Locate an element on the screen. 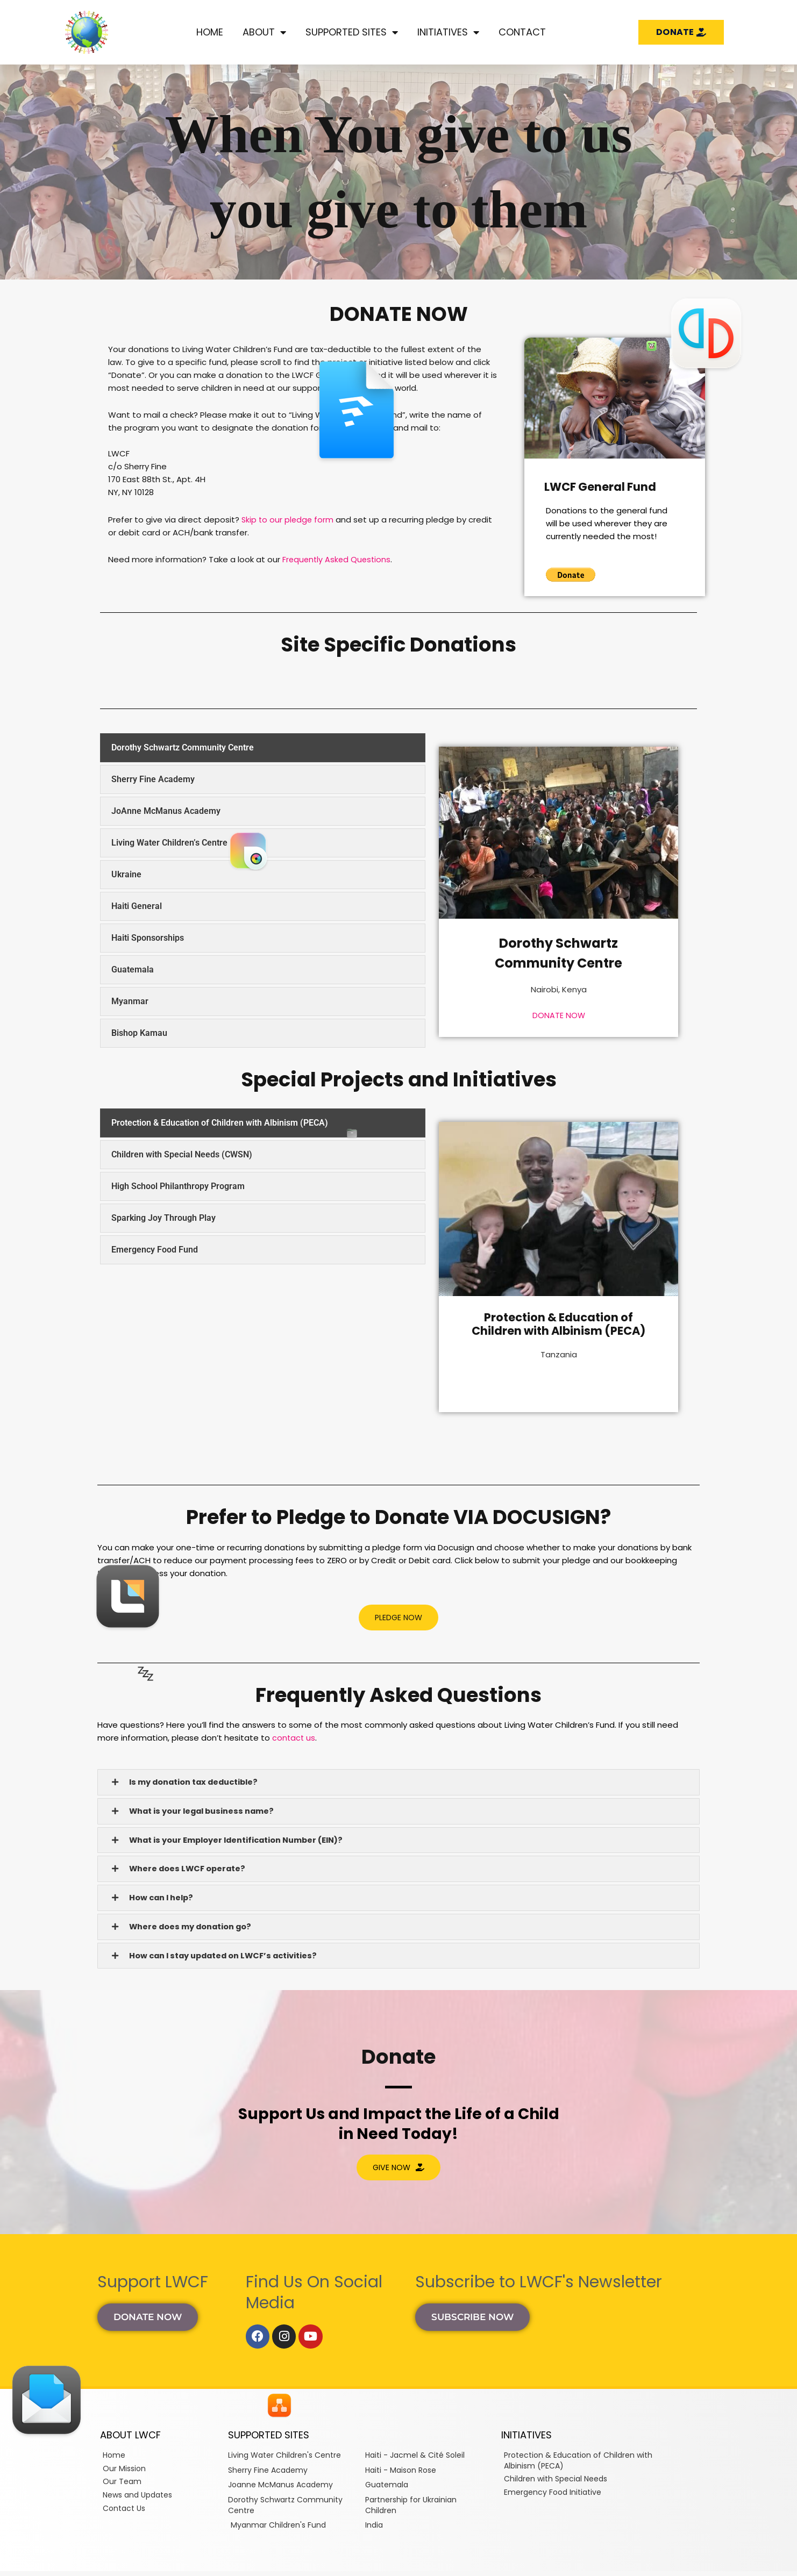 The width and height of the screenshot is (797, 2576). a SketchUp file (.skp) in your file system is located at coordinates (357, 412).